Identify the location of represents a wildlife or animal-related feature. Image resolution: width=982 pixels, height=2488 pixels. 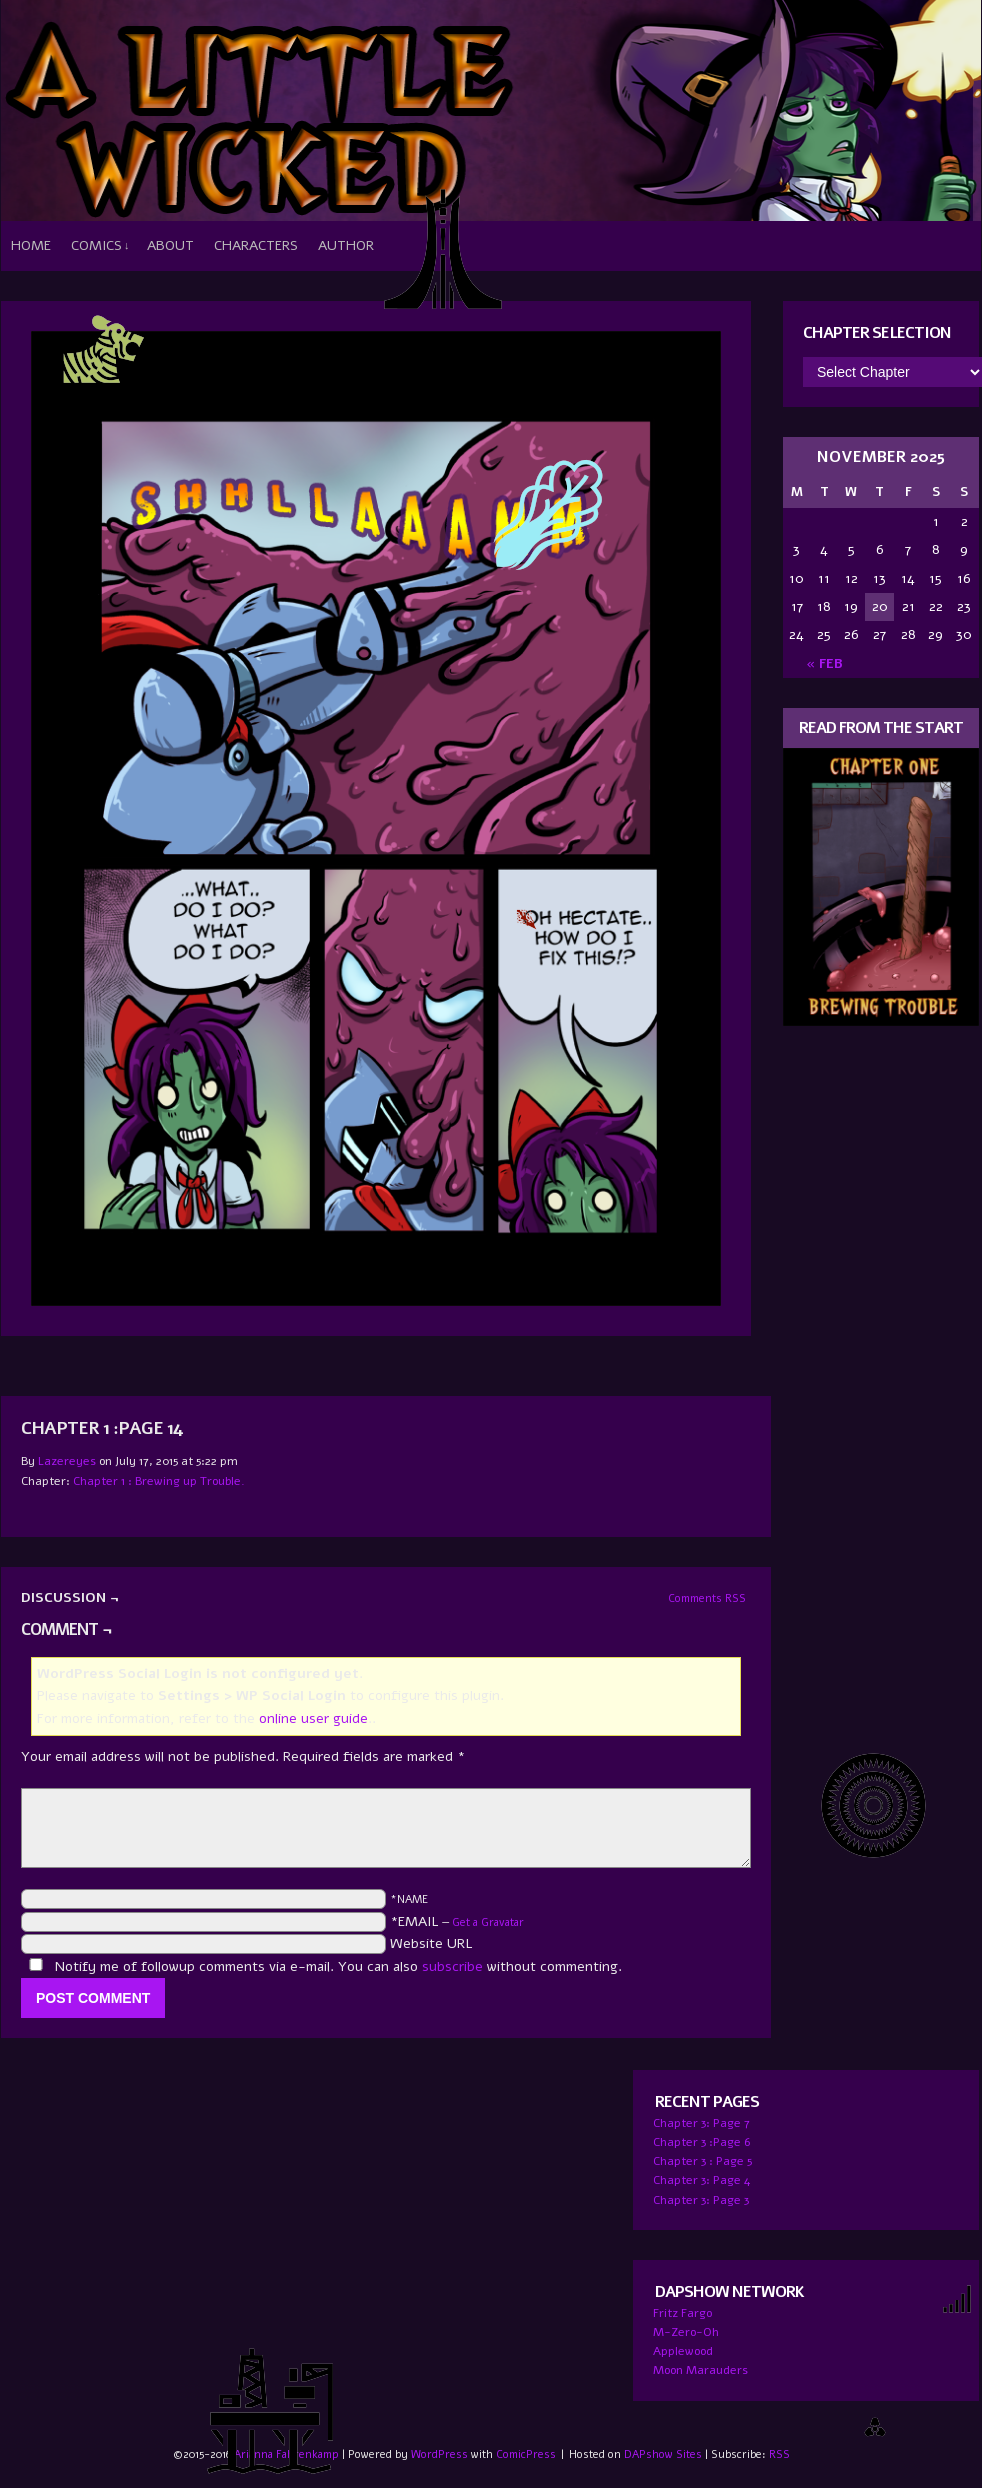
(101, 343).